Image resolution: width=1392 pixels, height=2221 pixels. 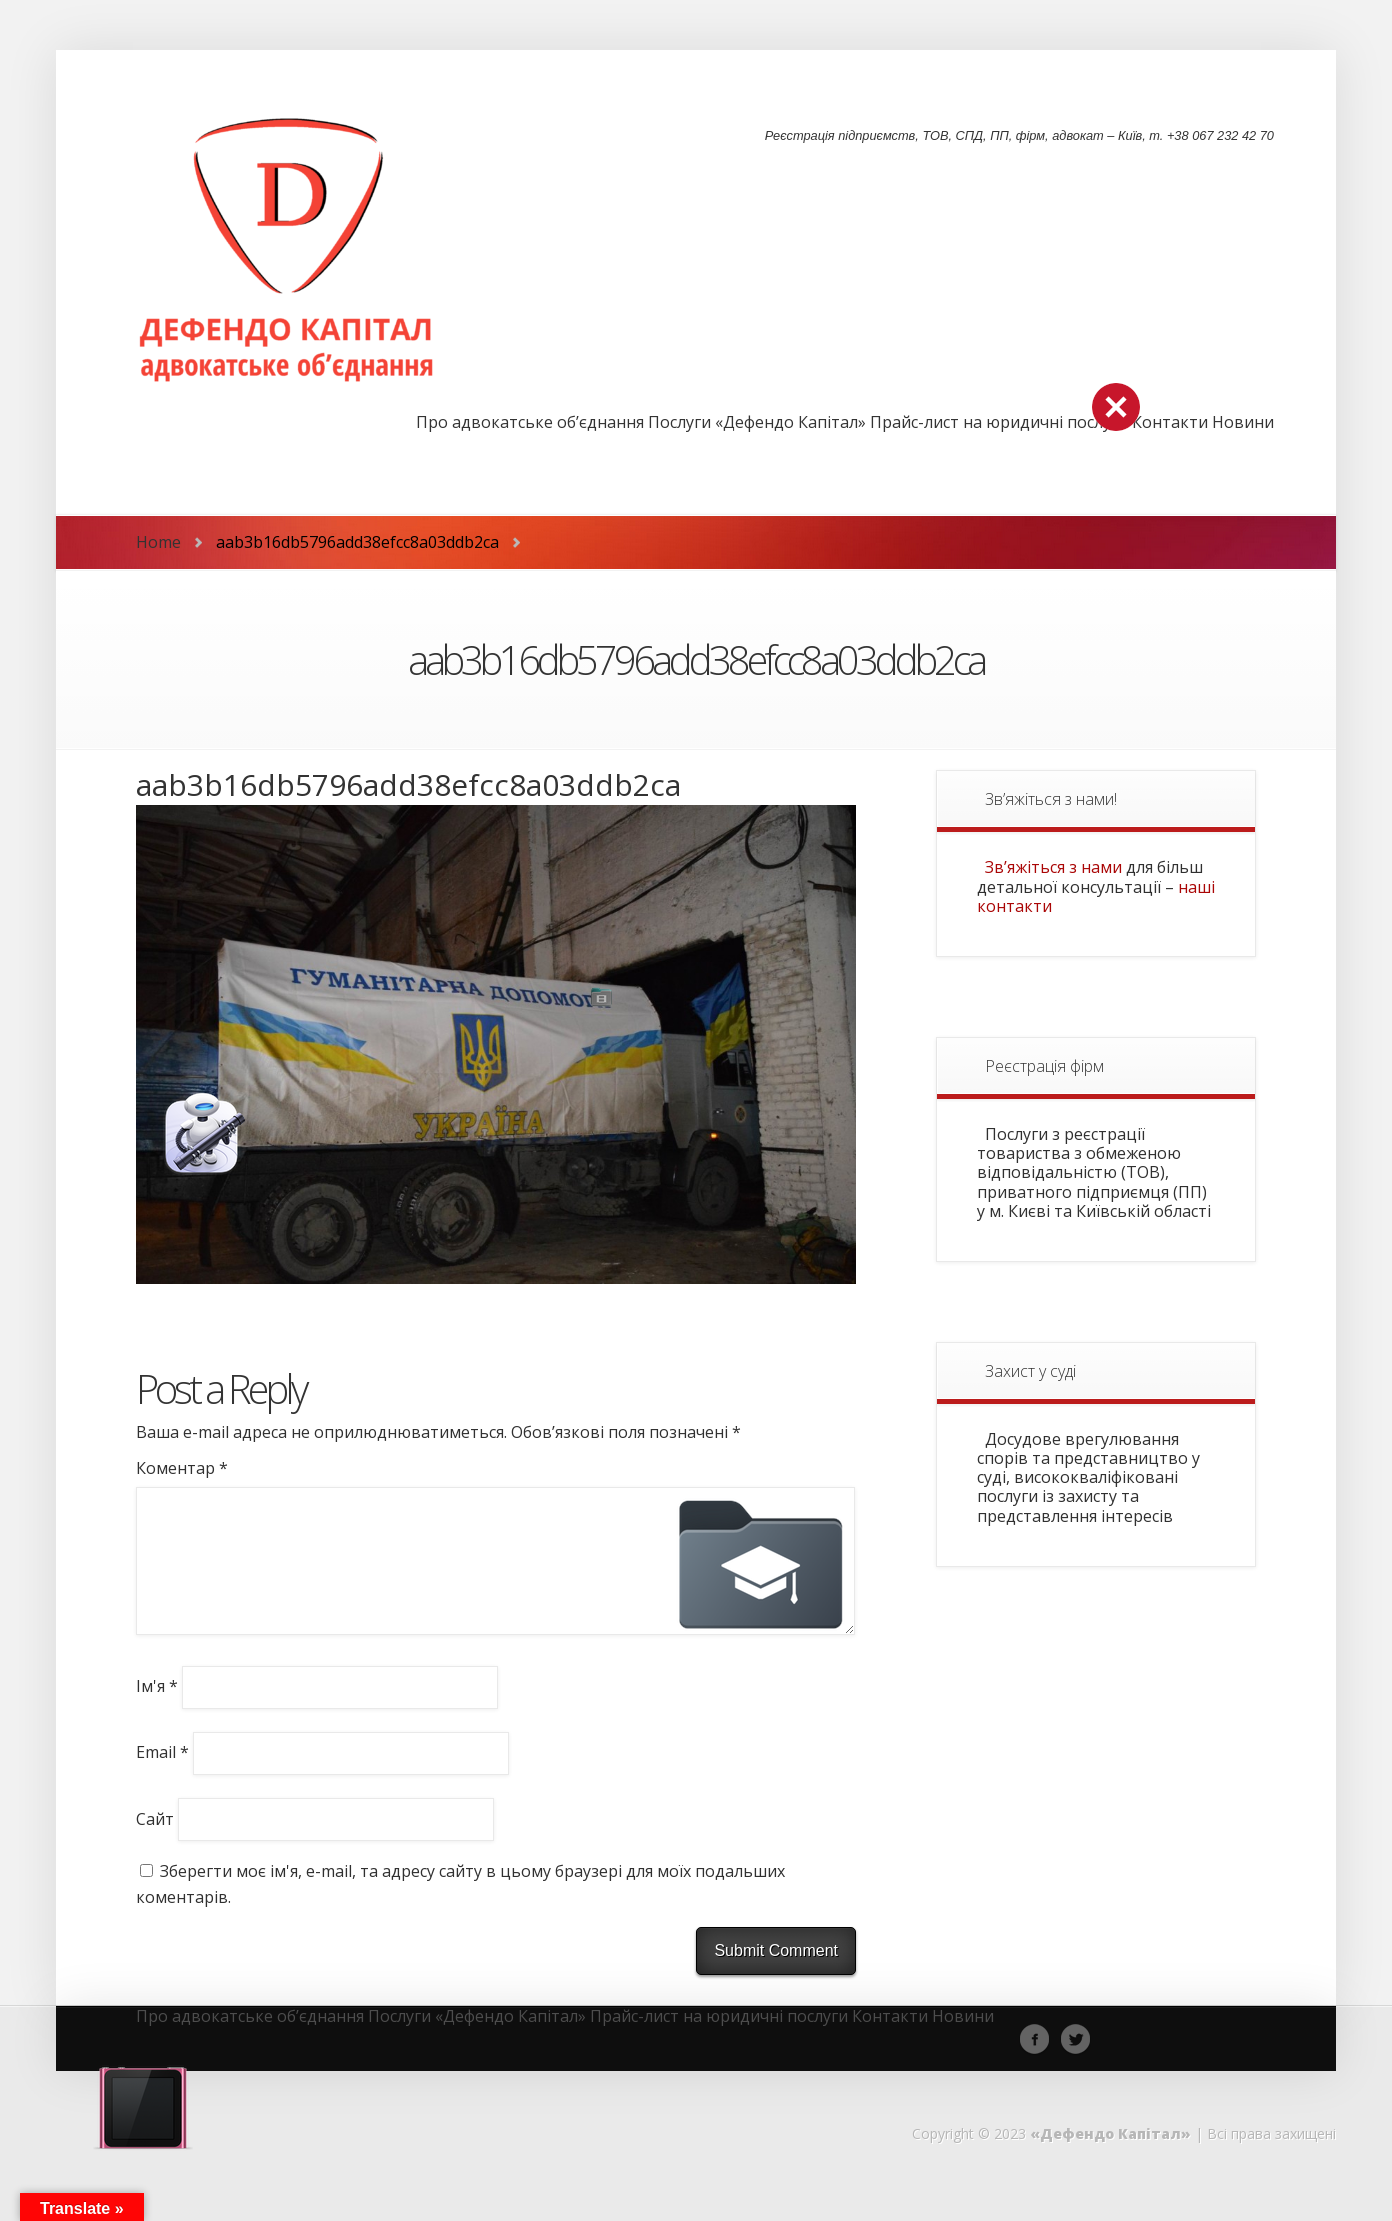 I want to click on open videos folder, so click(x=601, y=996).